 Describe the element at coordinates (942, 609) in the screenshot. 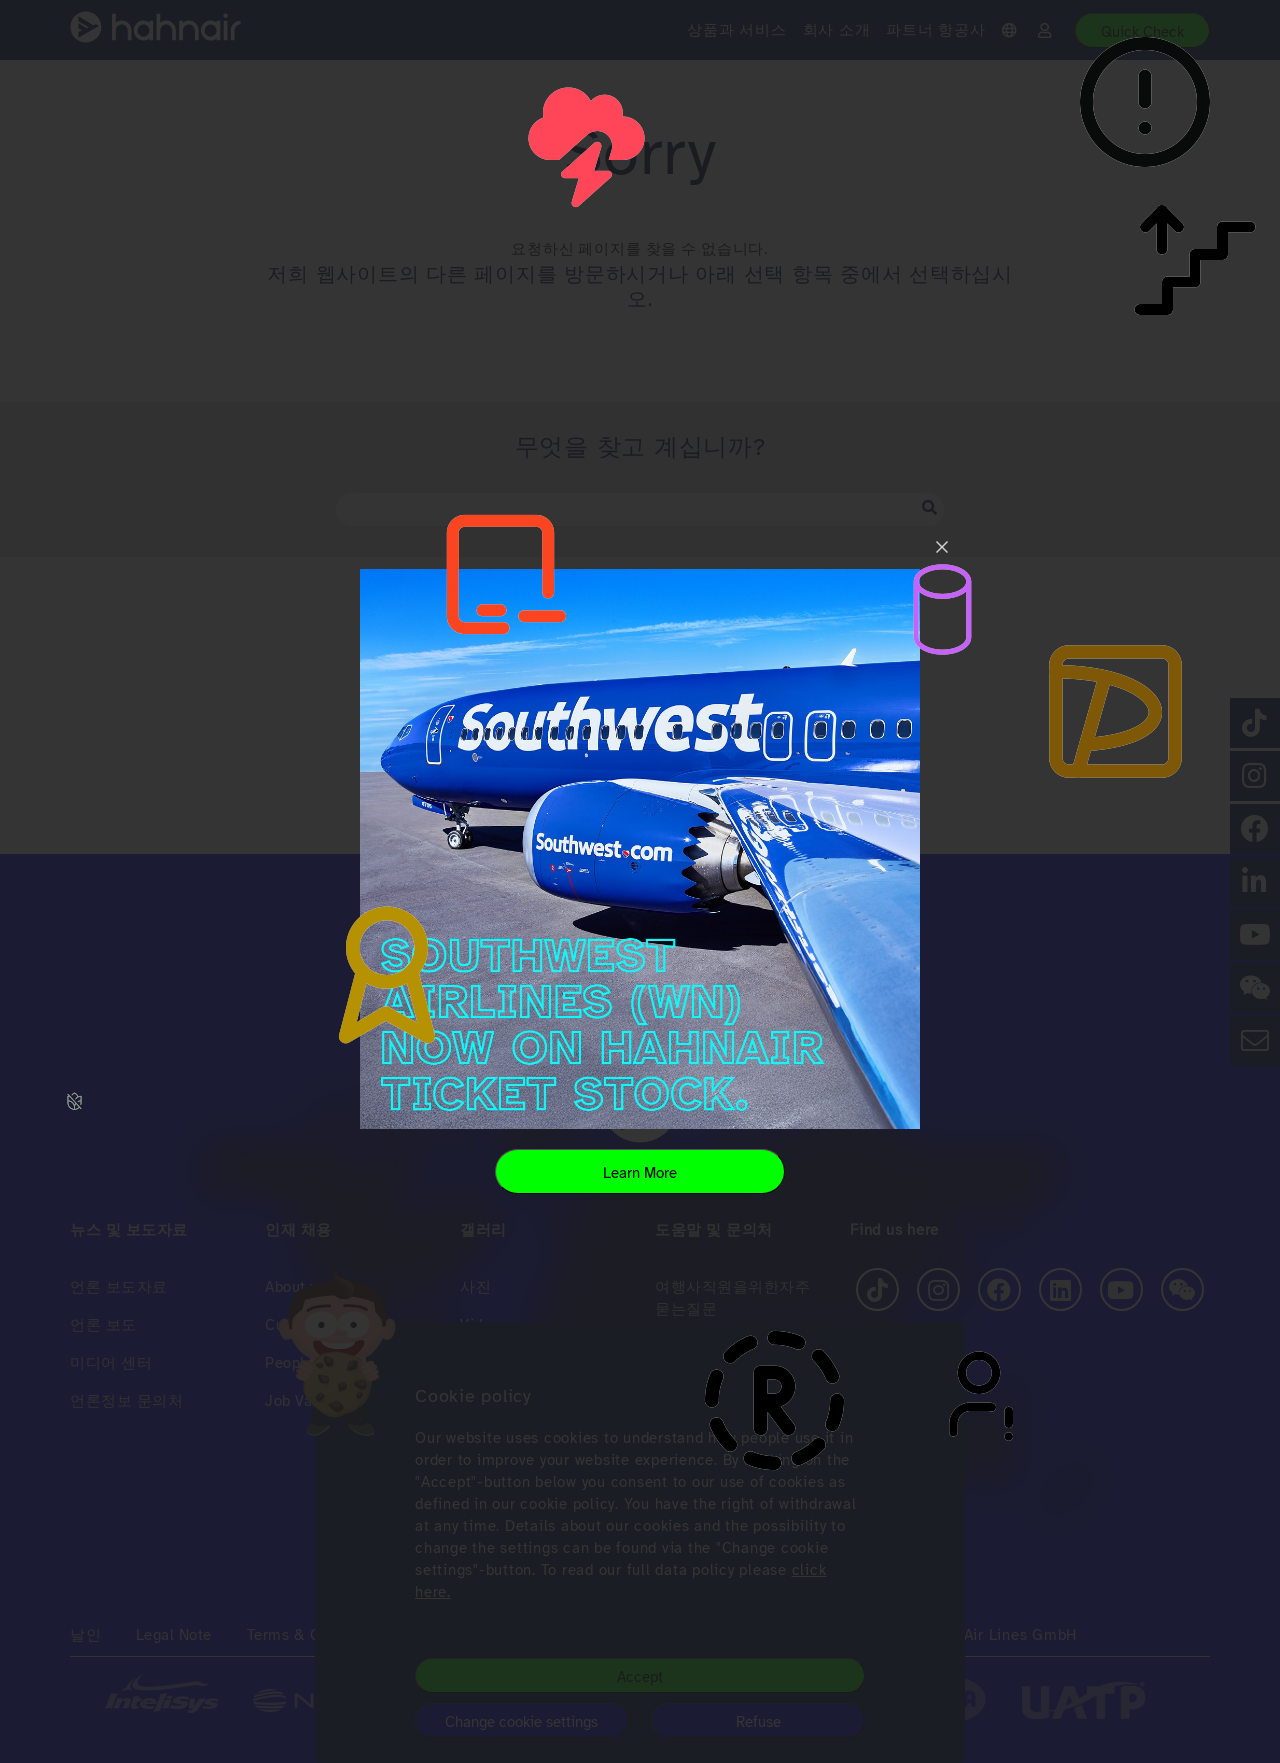

I see `database or data storage` at that location.